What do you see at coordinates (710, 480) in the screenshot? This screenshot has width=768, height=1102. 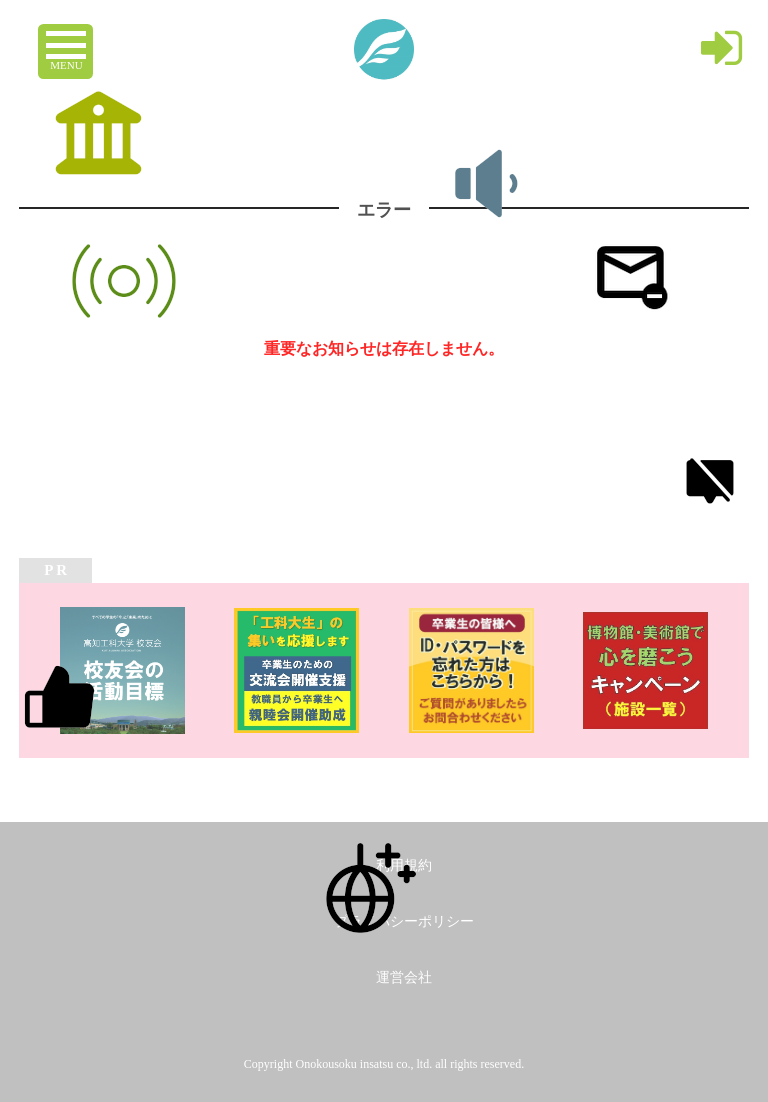 I see `mute or disable chat notifications` at bounding box center [710, 480].